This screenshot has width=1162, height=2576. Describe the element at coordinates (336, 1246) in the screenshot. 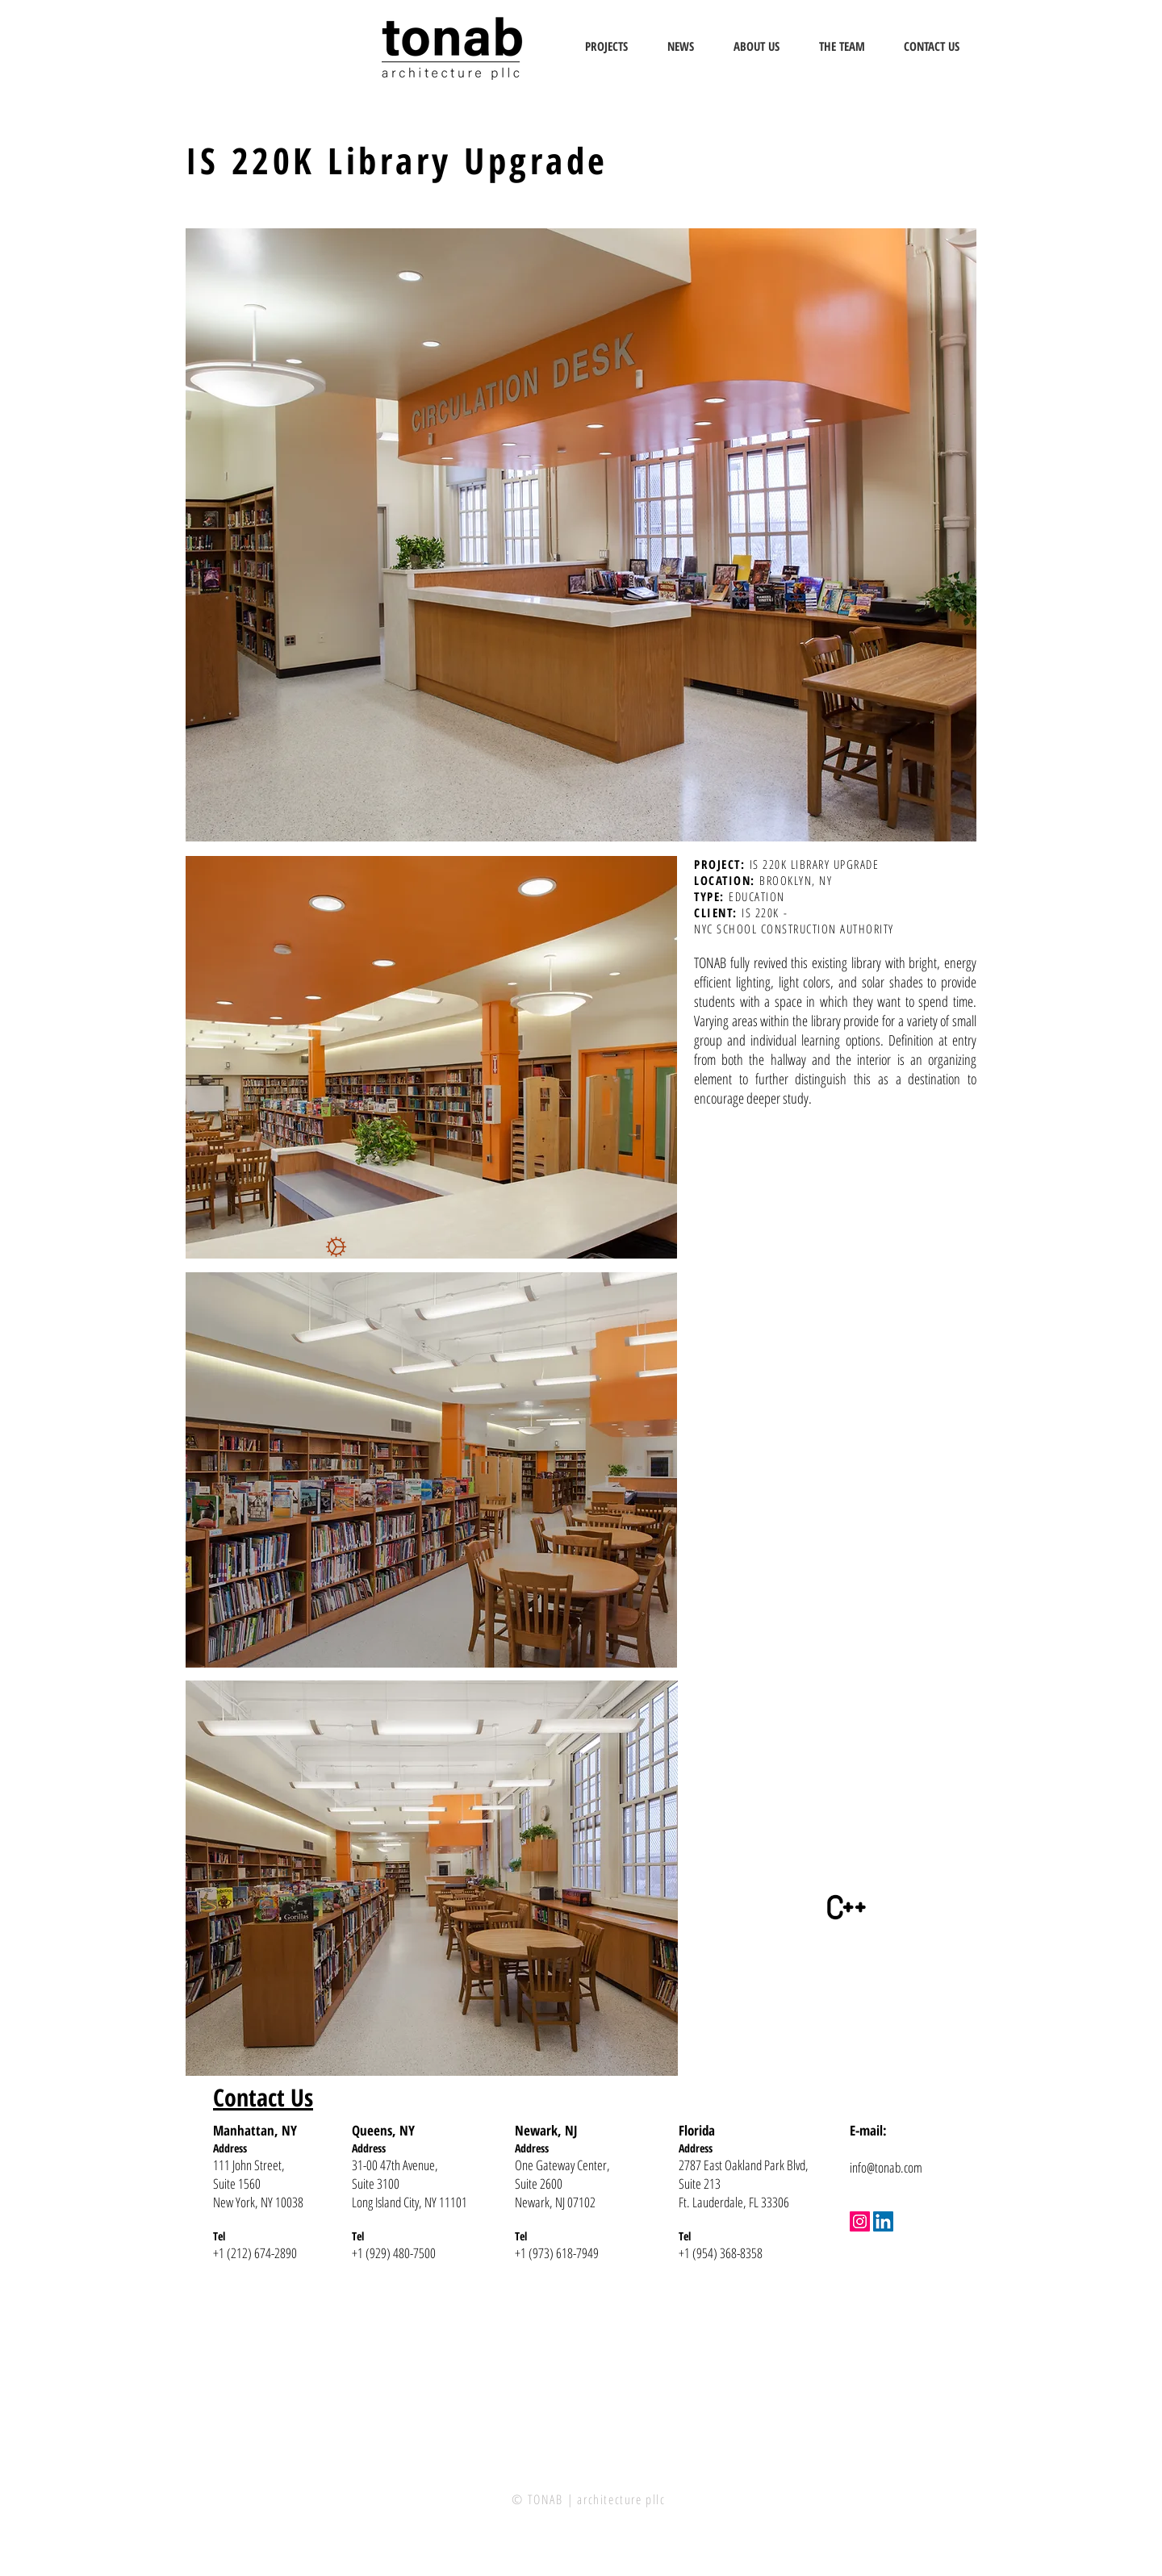

I see `access settings or preferences` at that location.